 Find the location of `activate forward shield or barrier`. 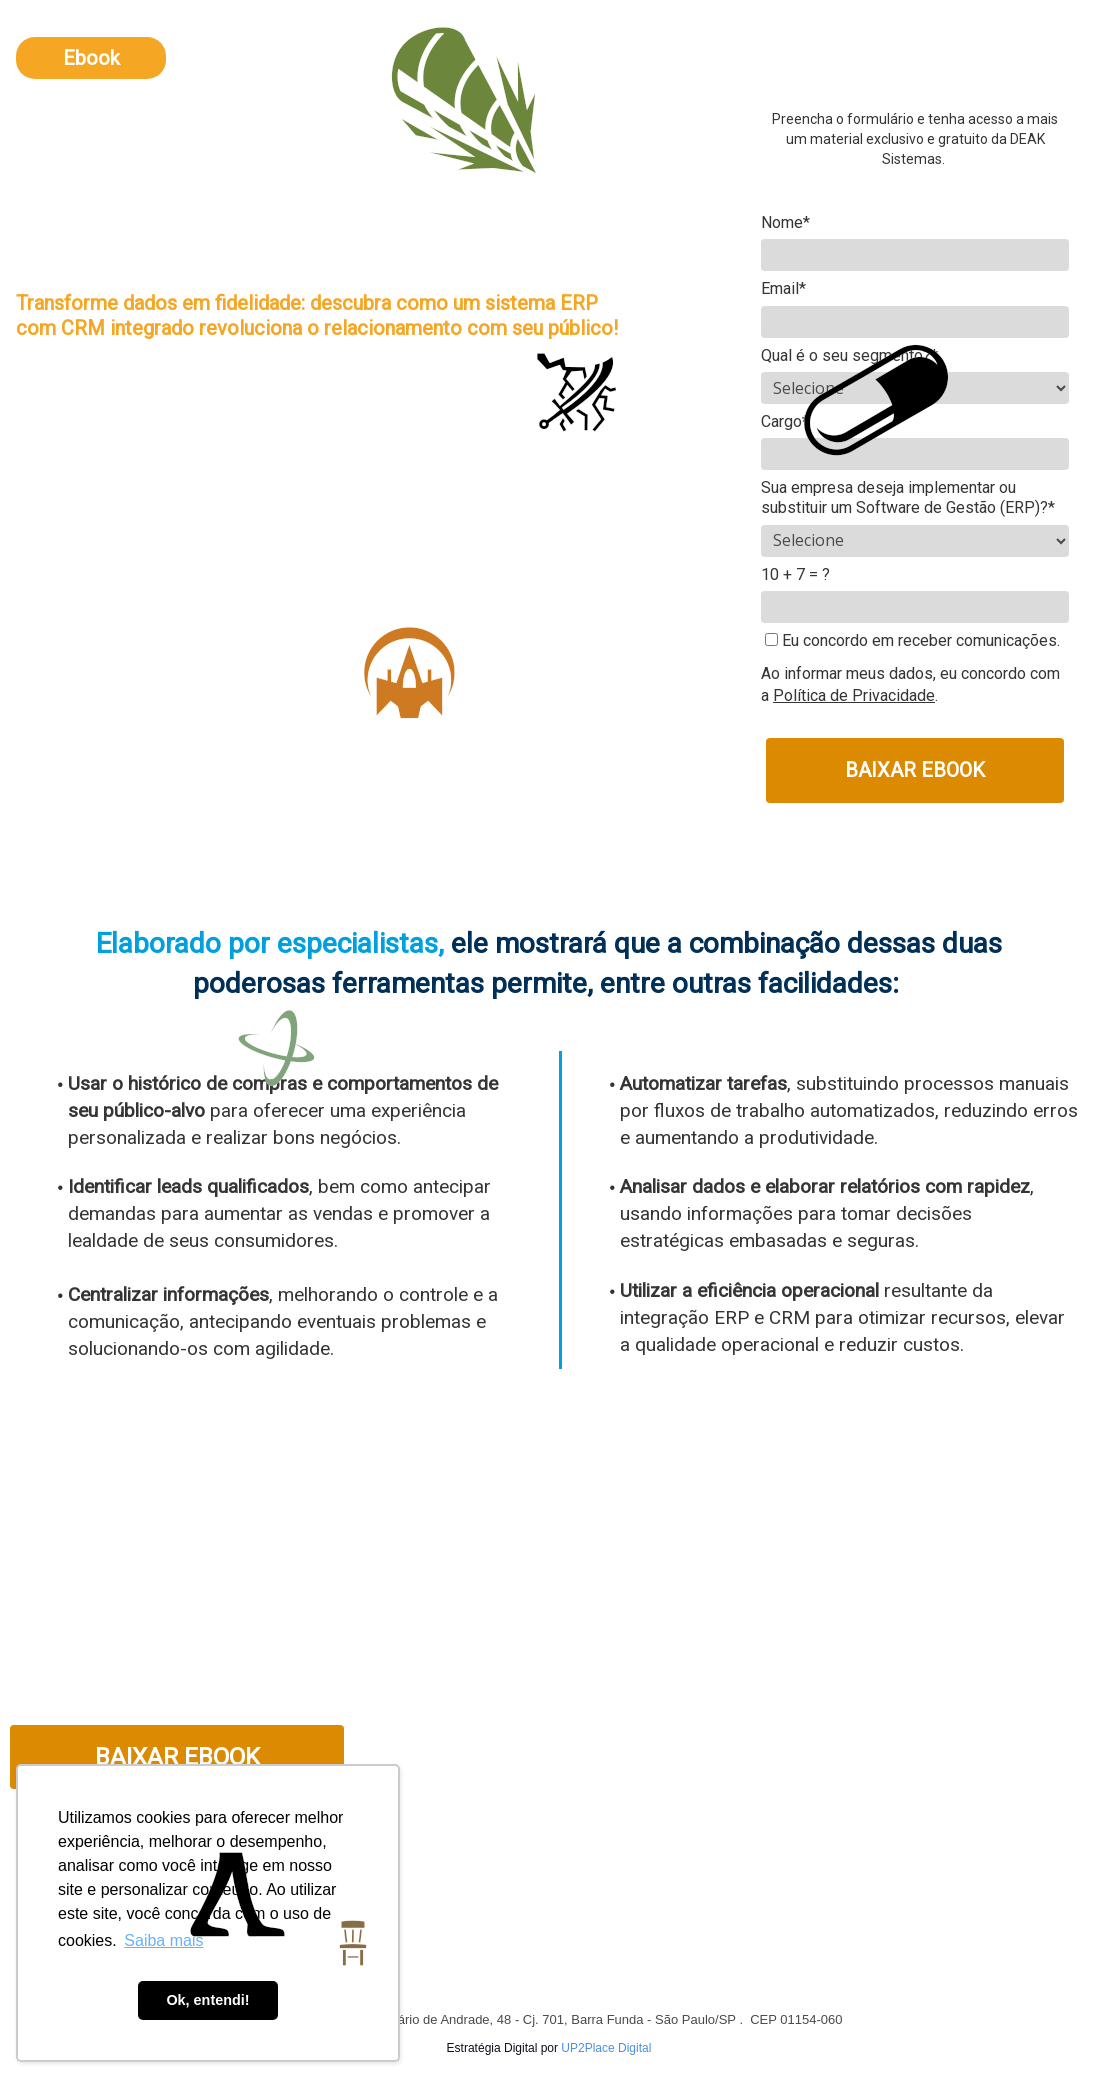

activate forward shield or barrier is located at coordinates (409, 672).